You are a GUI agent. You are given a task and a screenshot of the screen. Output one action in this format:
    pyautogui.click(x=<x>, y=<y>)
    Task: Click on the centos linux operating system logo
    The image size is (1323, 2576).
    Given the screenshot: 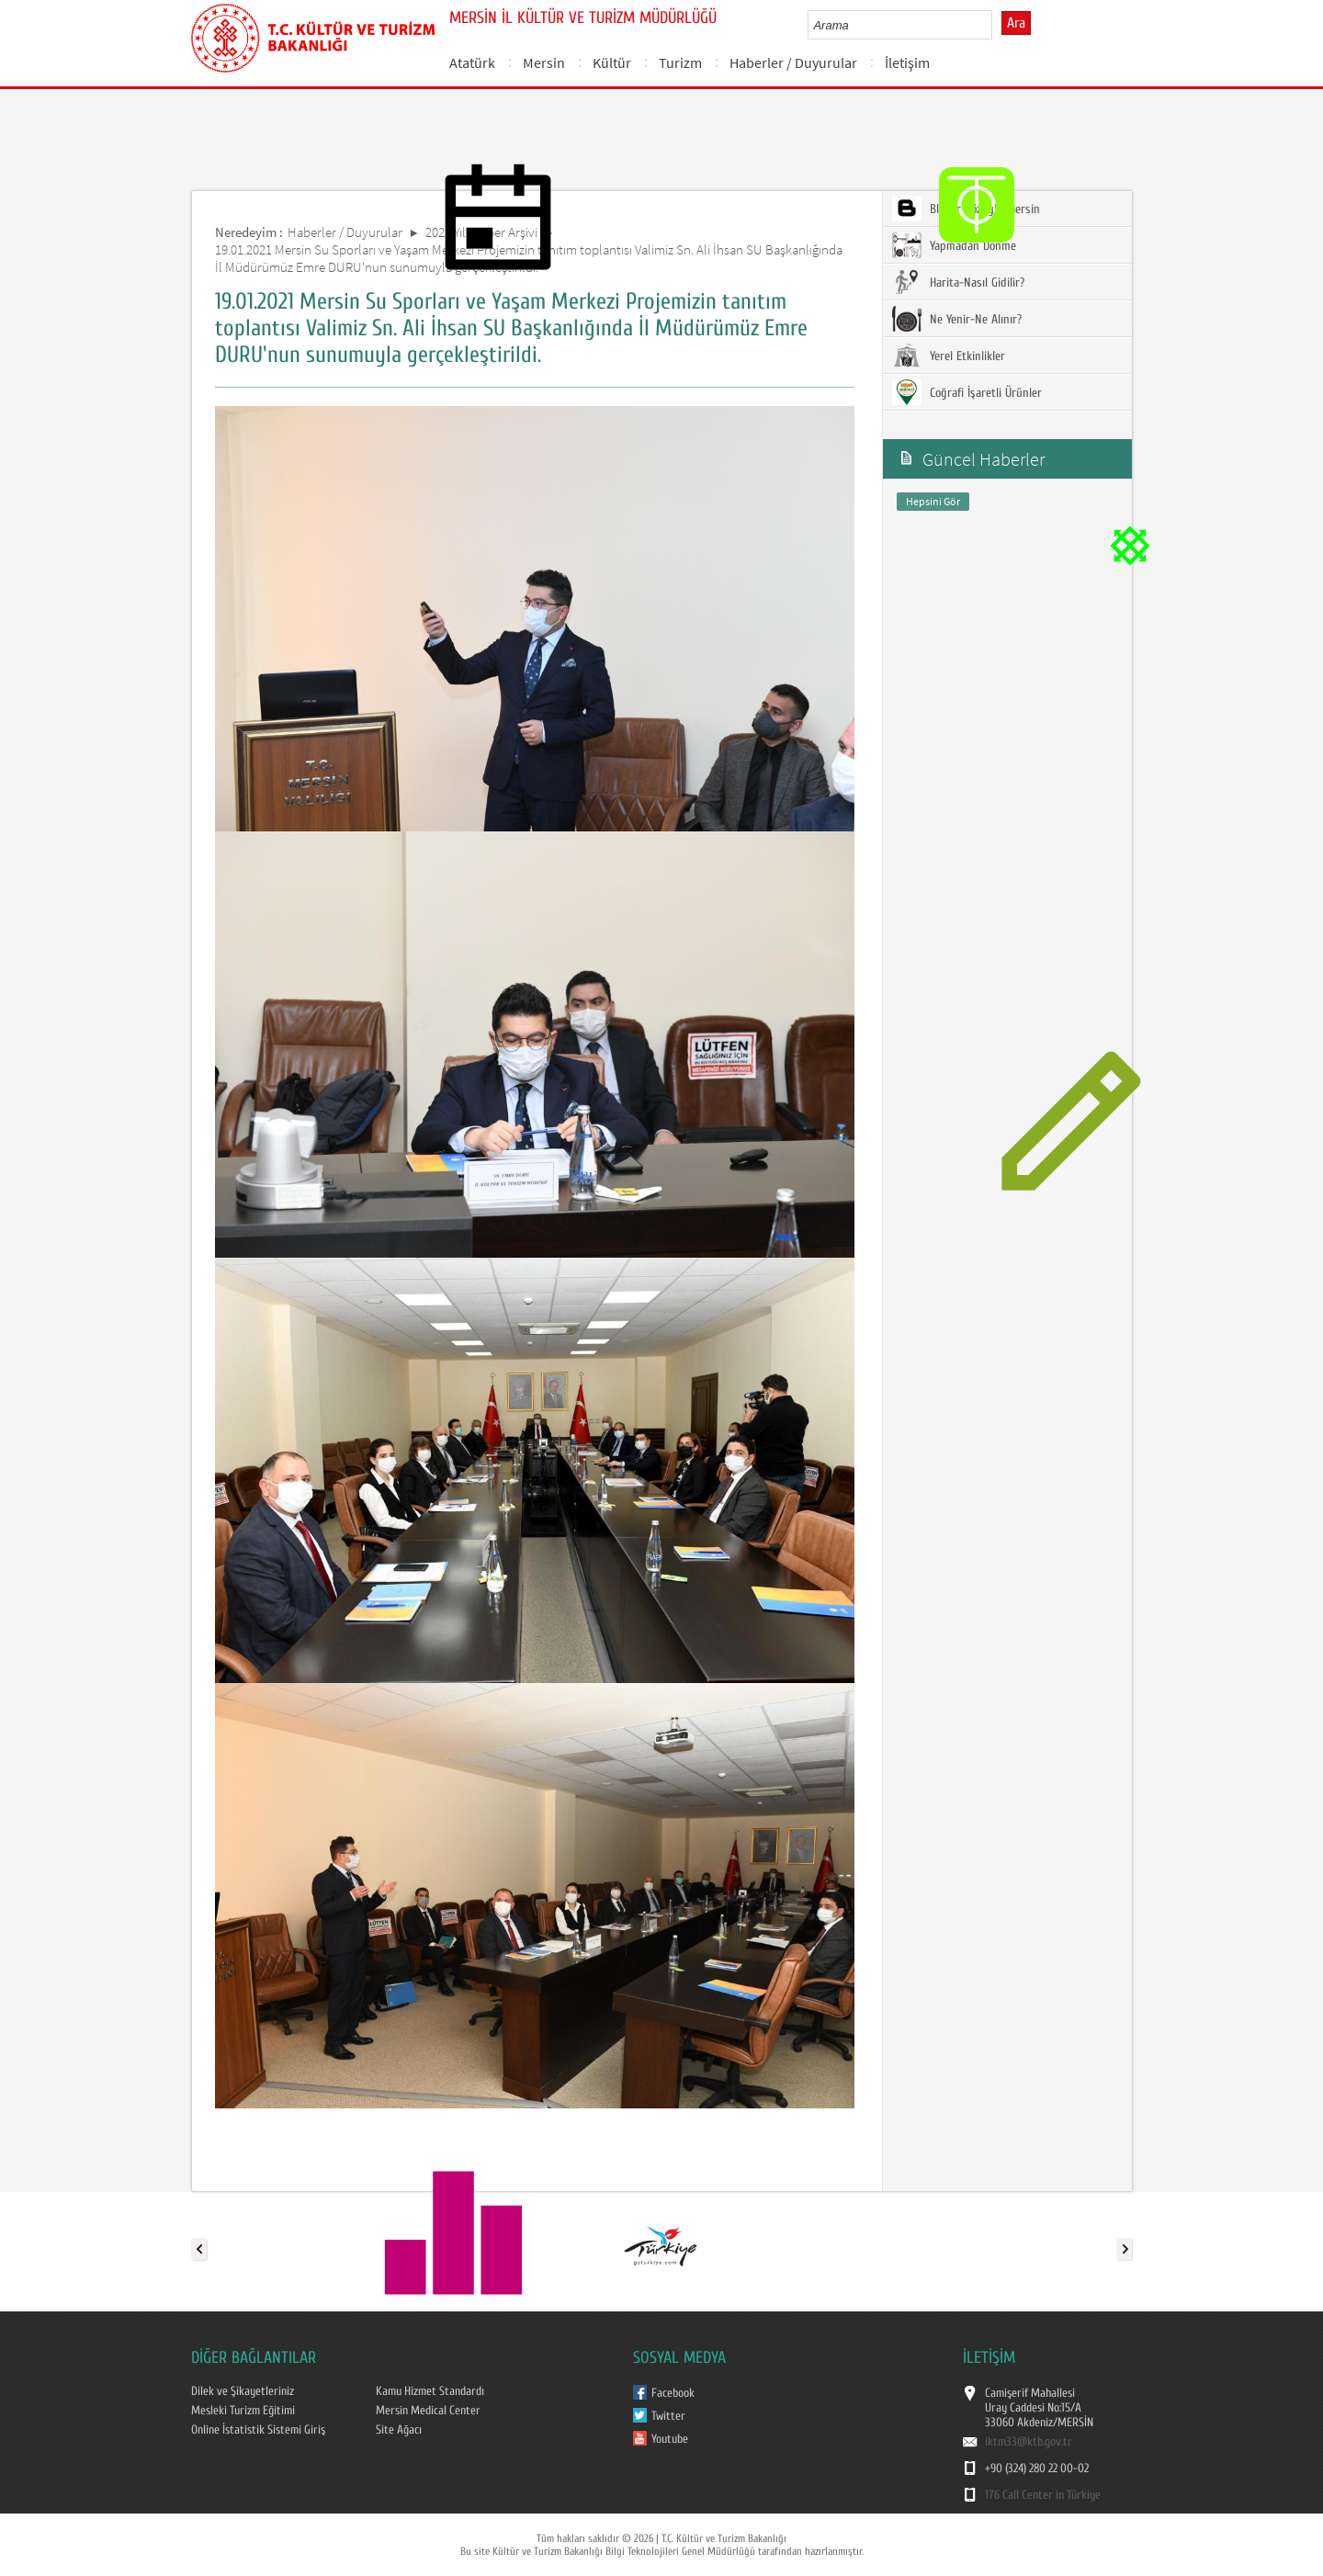 What is the action you would take?
    pyautogui.click(x=1130, y=546)
    